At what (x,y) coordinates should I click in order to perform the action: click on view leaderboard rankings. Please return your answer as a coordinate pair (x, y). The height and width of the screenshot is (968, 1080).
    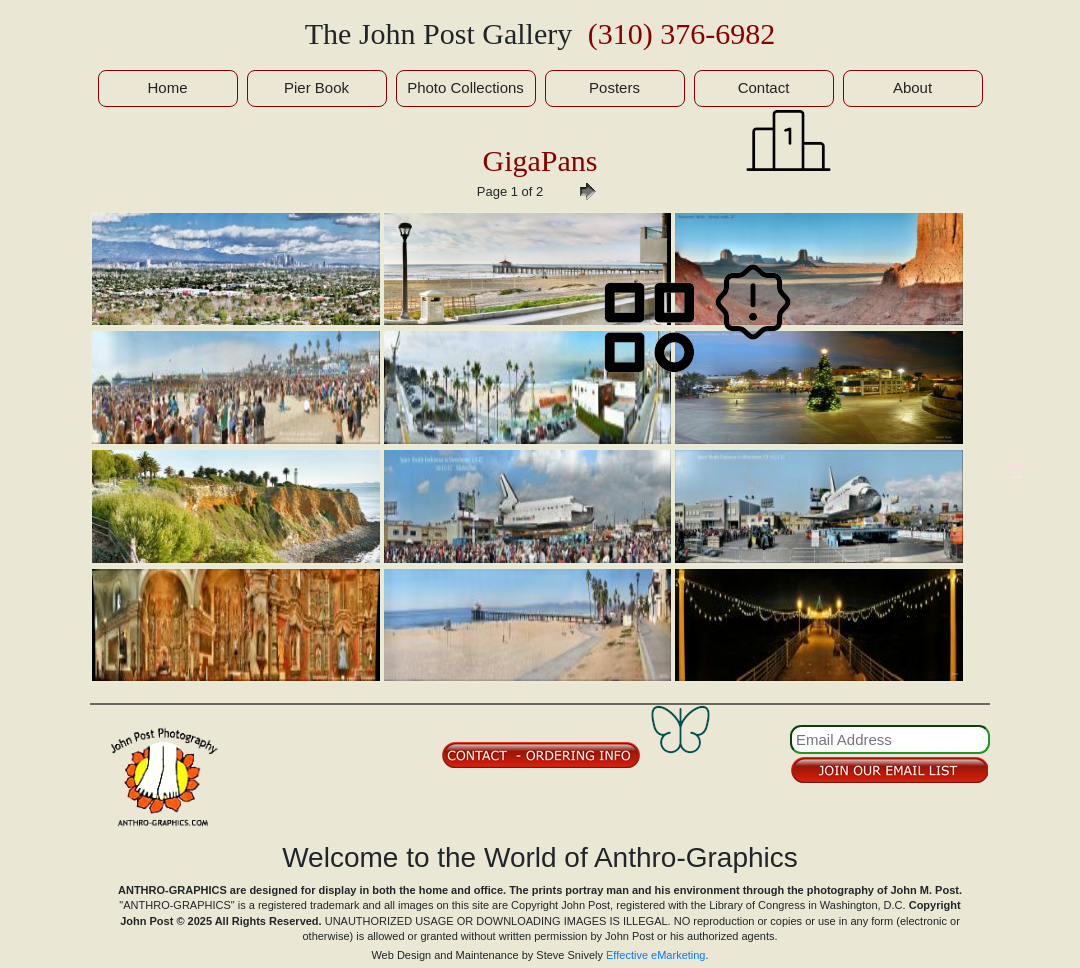
    Looking at the image, I should click on (788, 140).